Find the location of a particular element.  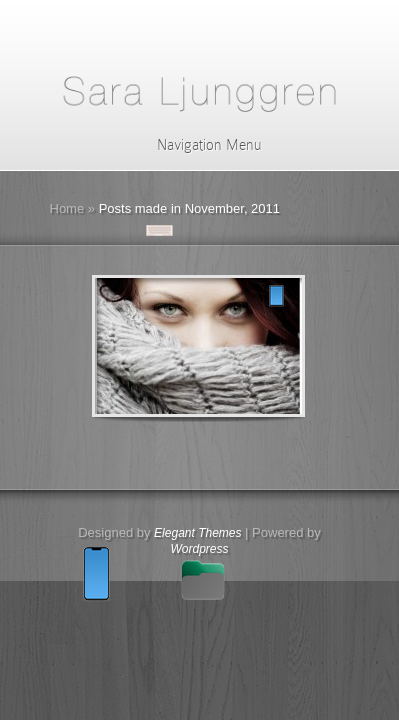

open folder containing files is located at coordinates (203, 580).